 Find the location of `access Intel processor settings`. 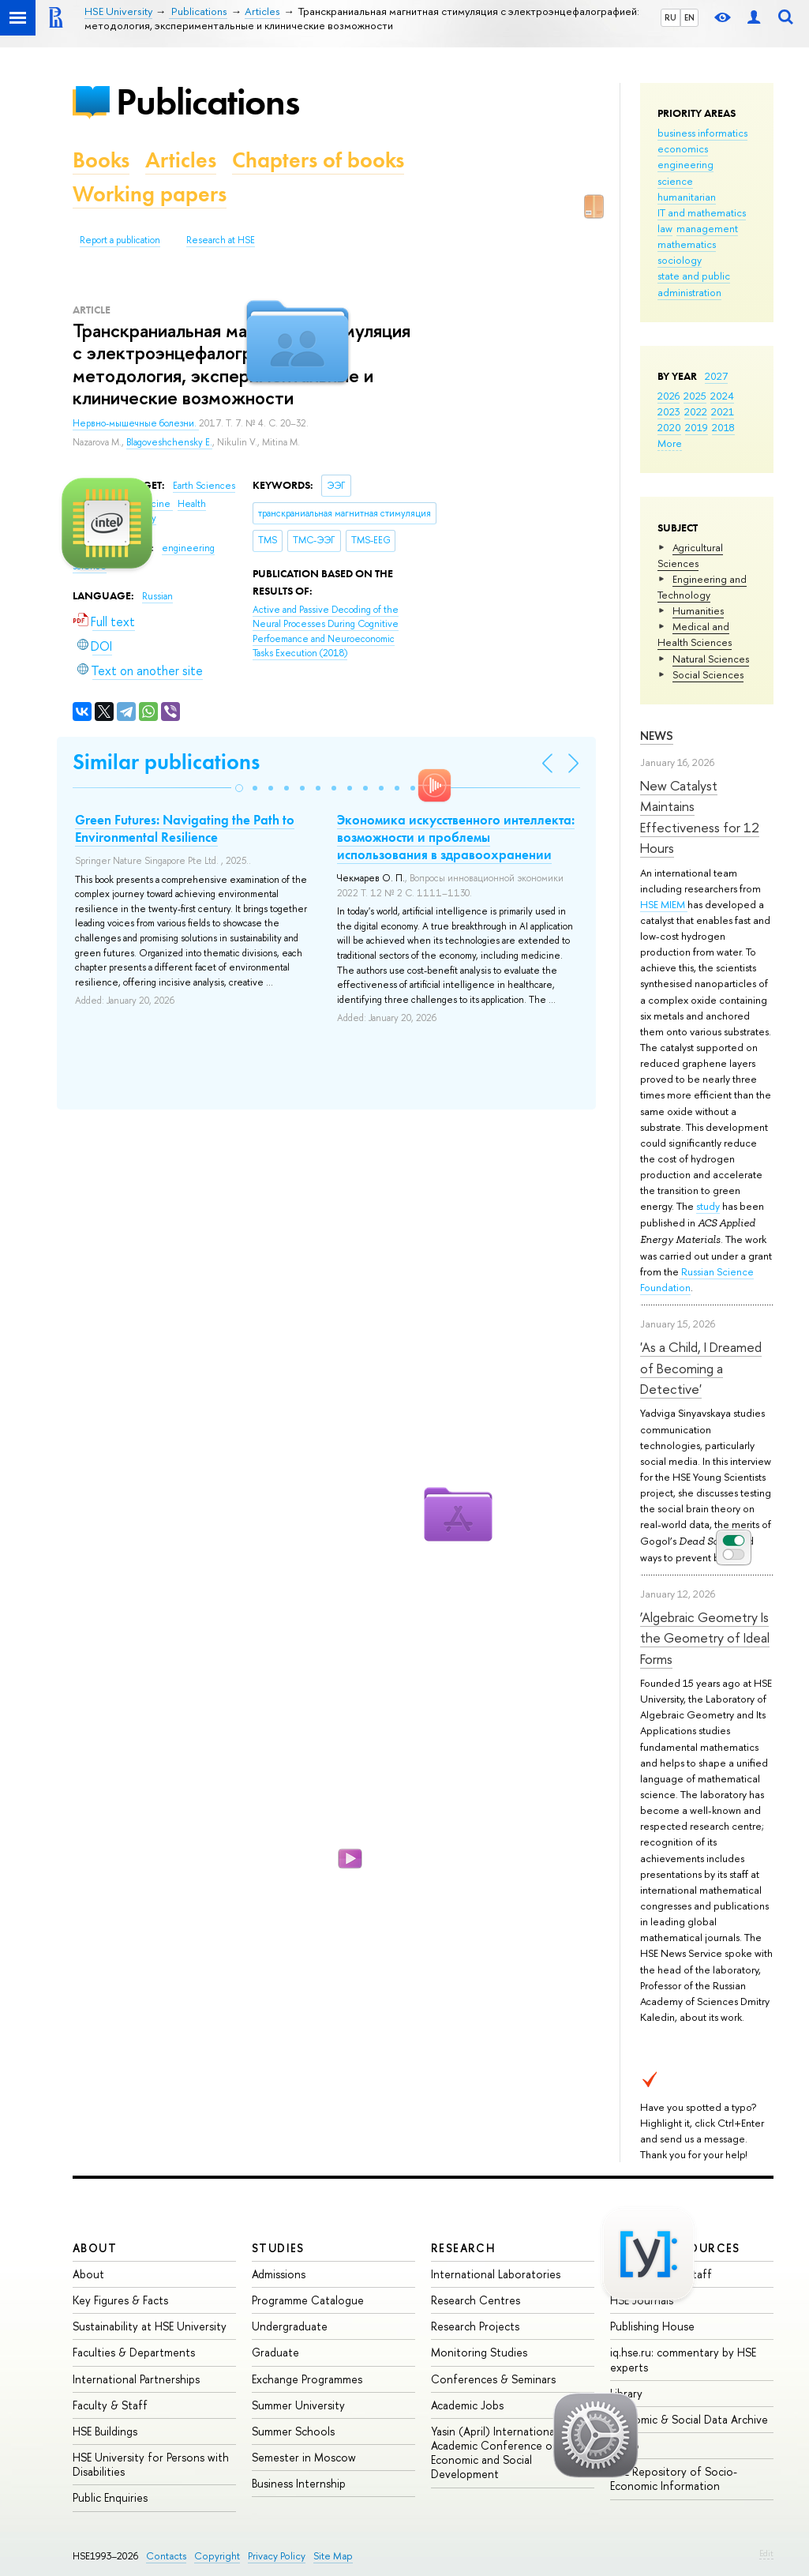

access Intel processor settings is located at coordinates (107, 523).